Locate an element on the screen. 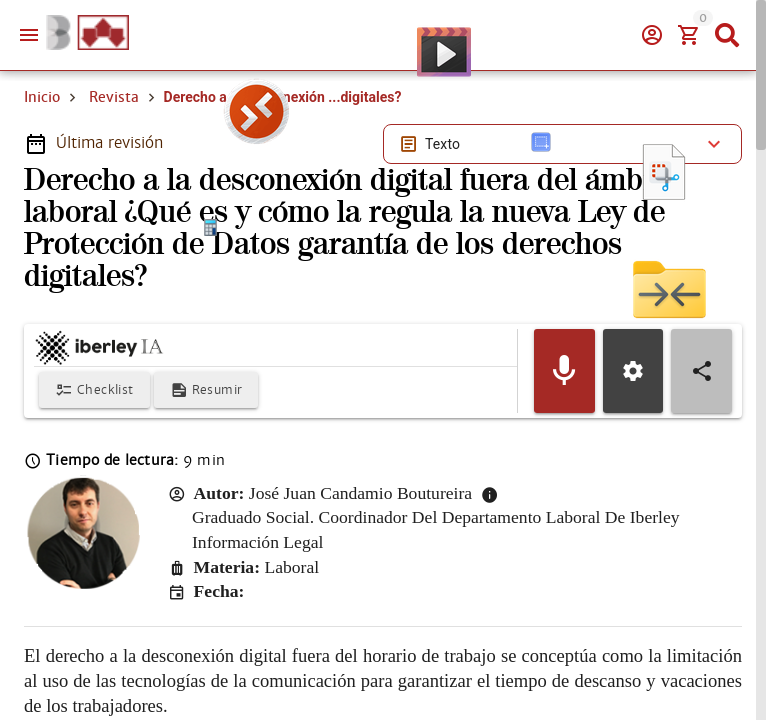  compress folder contents to save space is located at coordinates (669, 291).